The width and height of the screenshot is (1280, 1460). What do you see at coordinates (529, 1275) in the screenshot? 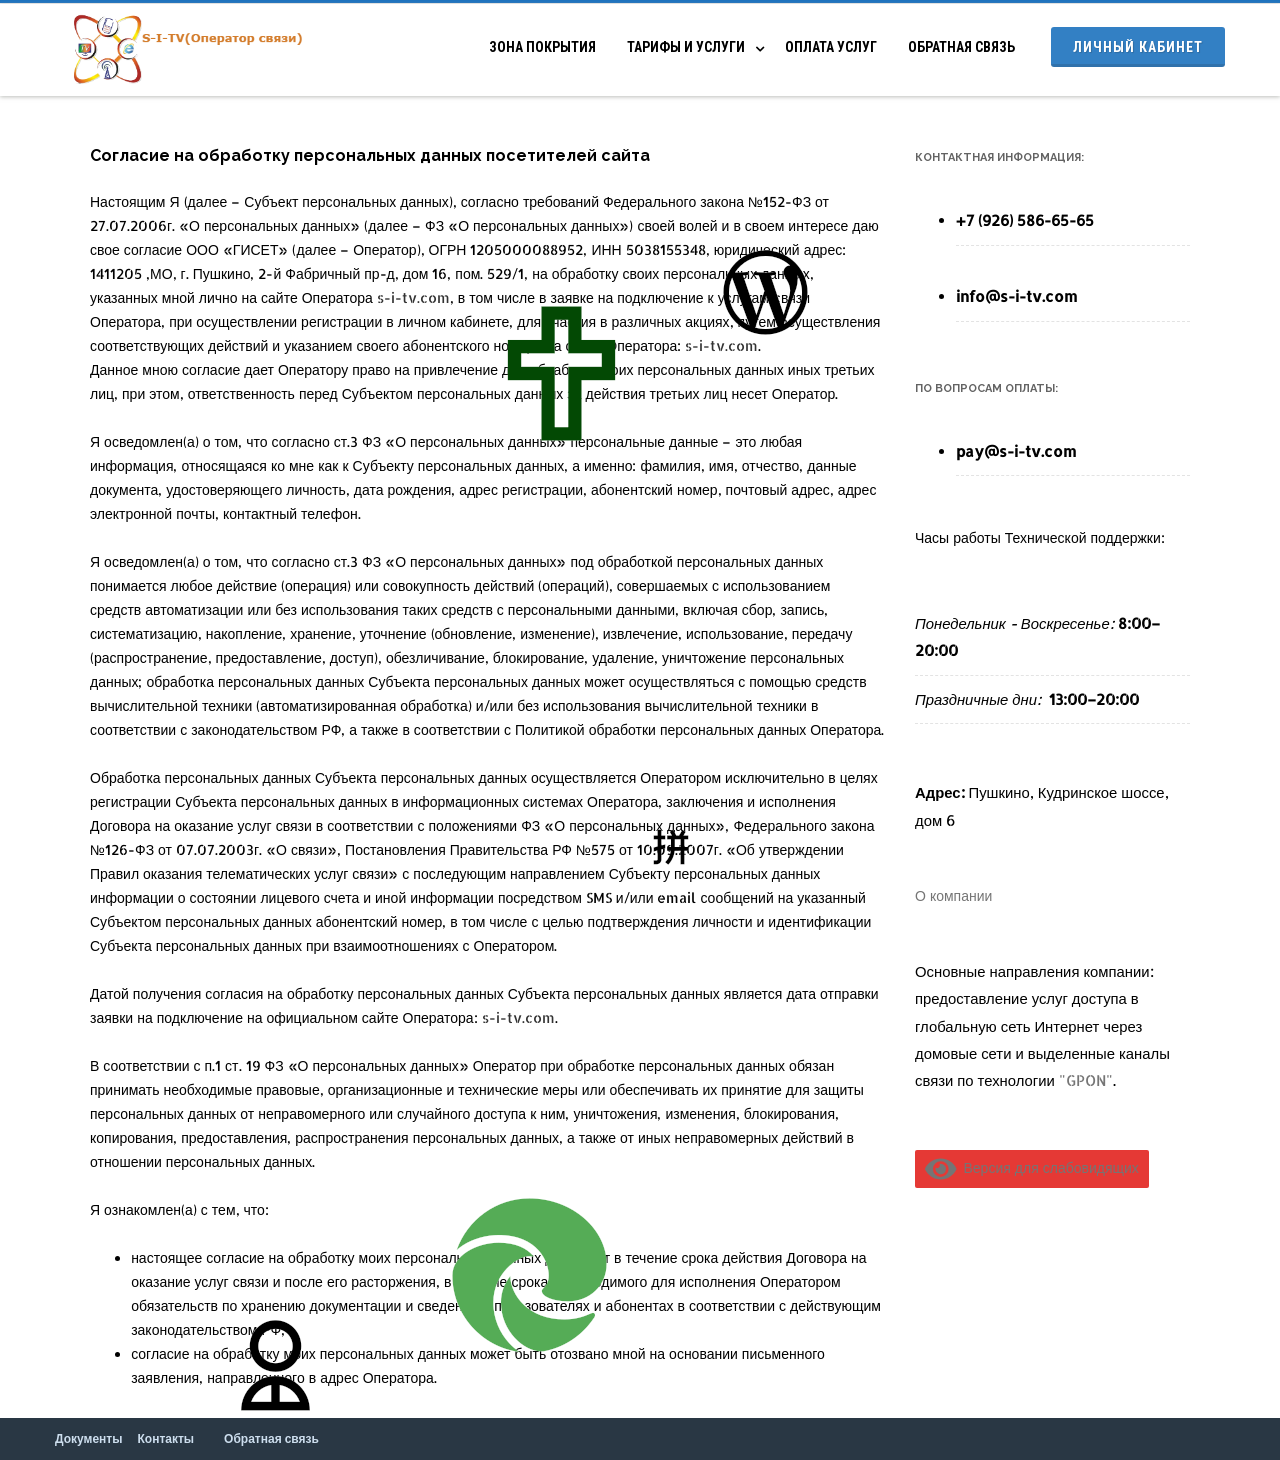
I see `open microsoft edge browser` at bounding box center [529, 1275].